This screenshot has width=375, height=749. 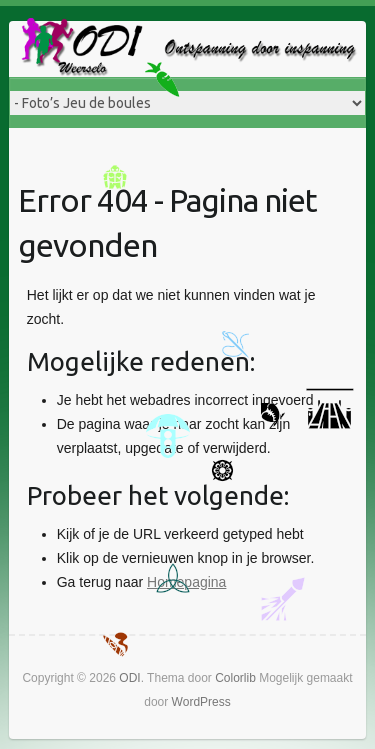 What do you see at coordinates (163, 80) in the screenshot?
I see `indicates vegetable or produce category` at bounding box center [163, 80].